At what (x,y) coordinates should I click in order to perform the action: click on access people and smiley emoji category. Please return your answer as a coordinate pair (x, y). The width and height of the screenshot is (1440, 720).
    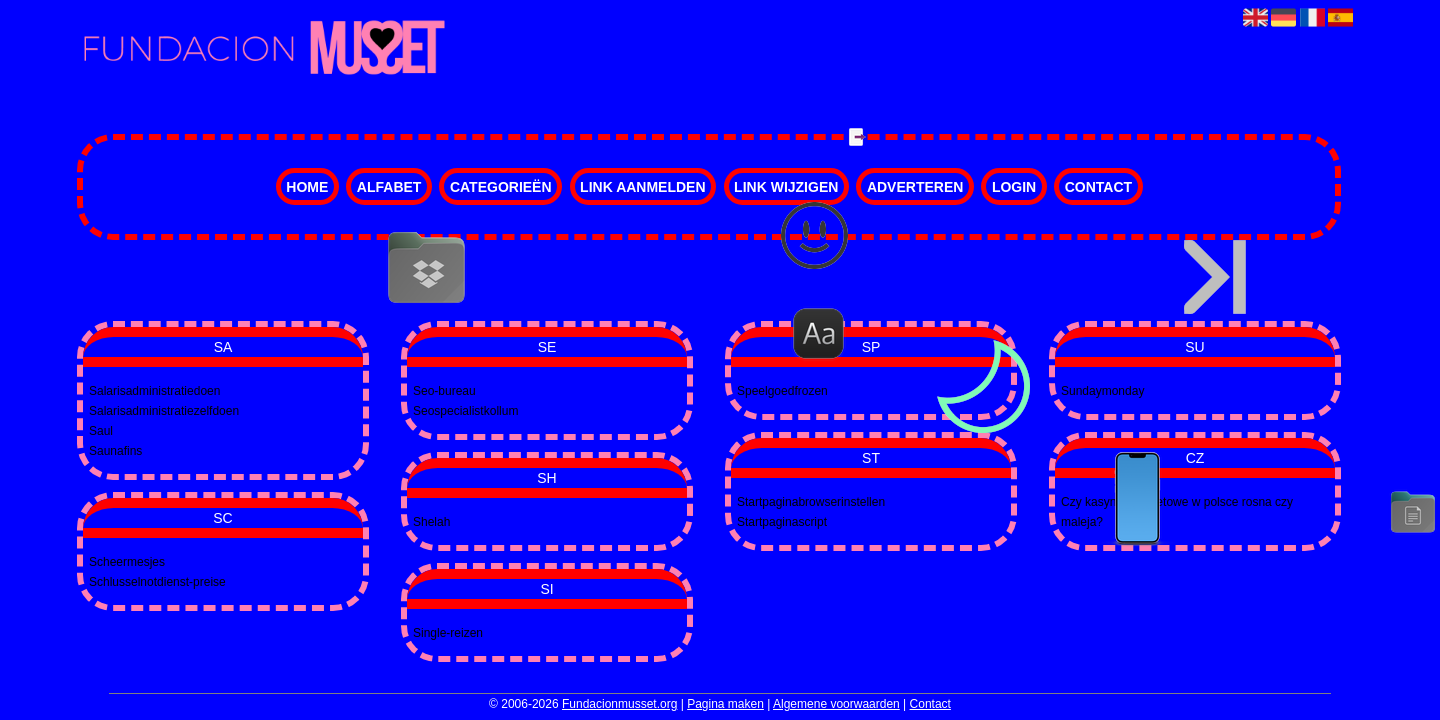
    Looking at the image, I should click on (814, 235).